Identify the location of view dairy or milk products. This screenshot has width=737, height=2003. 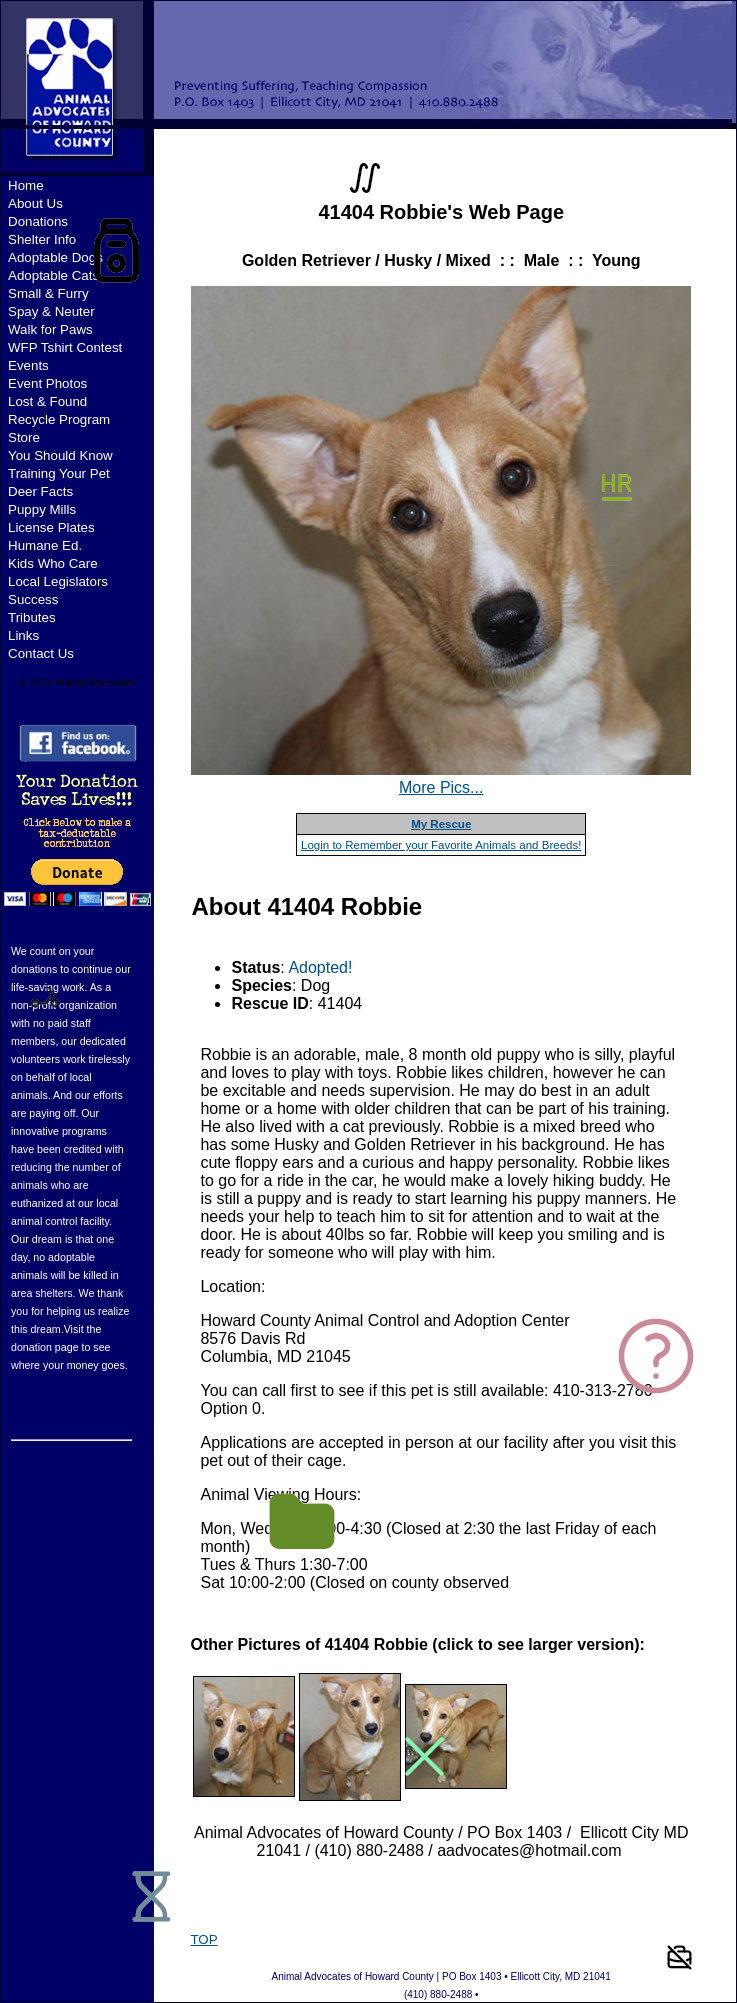
(116, 250).